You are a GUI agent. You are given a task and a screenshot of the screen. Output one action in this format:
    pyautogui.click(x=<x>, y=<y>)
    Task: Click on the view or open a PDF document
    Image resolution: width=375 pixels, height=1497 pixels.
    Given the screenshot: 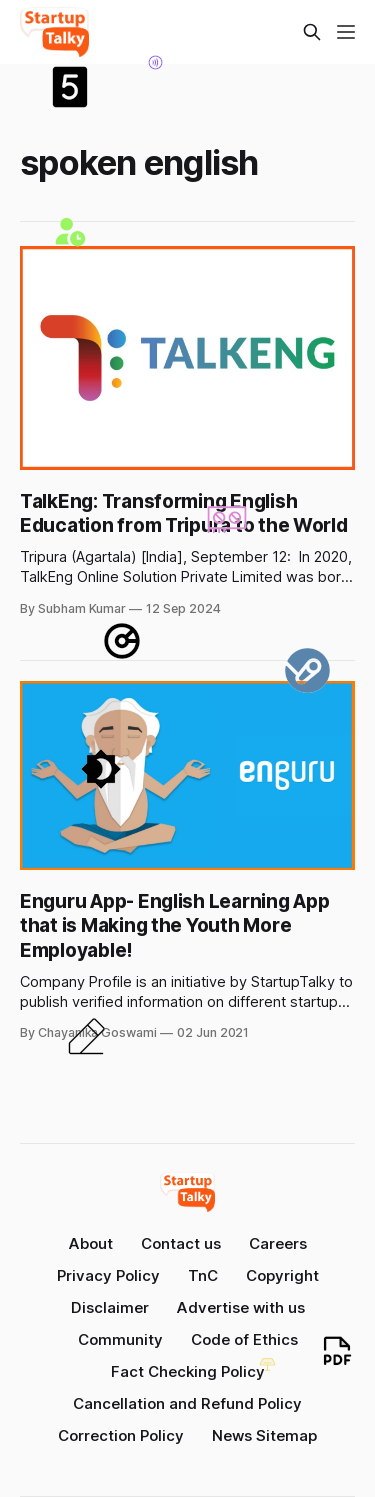 What is the action you would take?
    pyautogui.click(x=337, y=1352)
    